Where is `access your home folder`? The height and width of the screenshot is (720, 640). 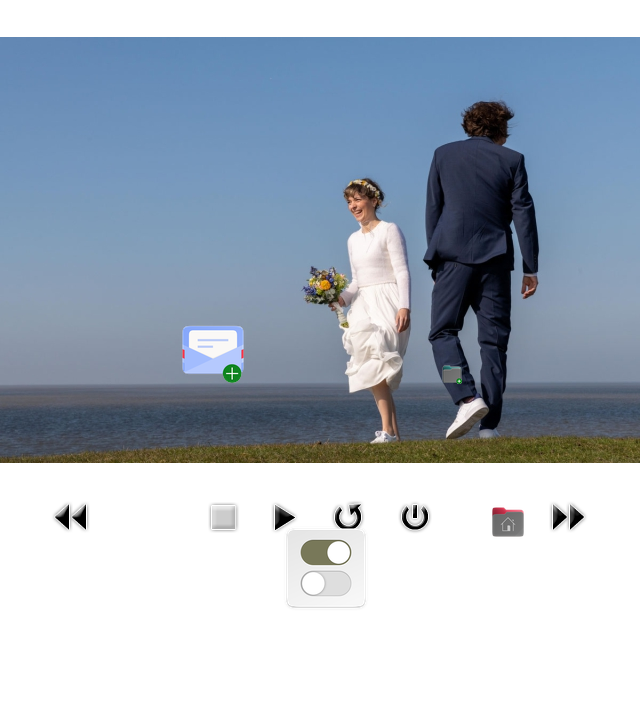 access your home folder is located at coordinates (508, 522).